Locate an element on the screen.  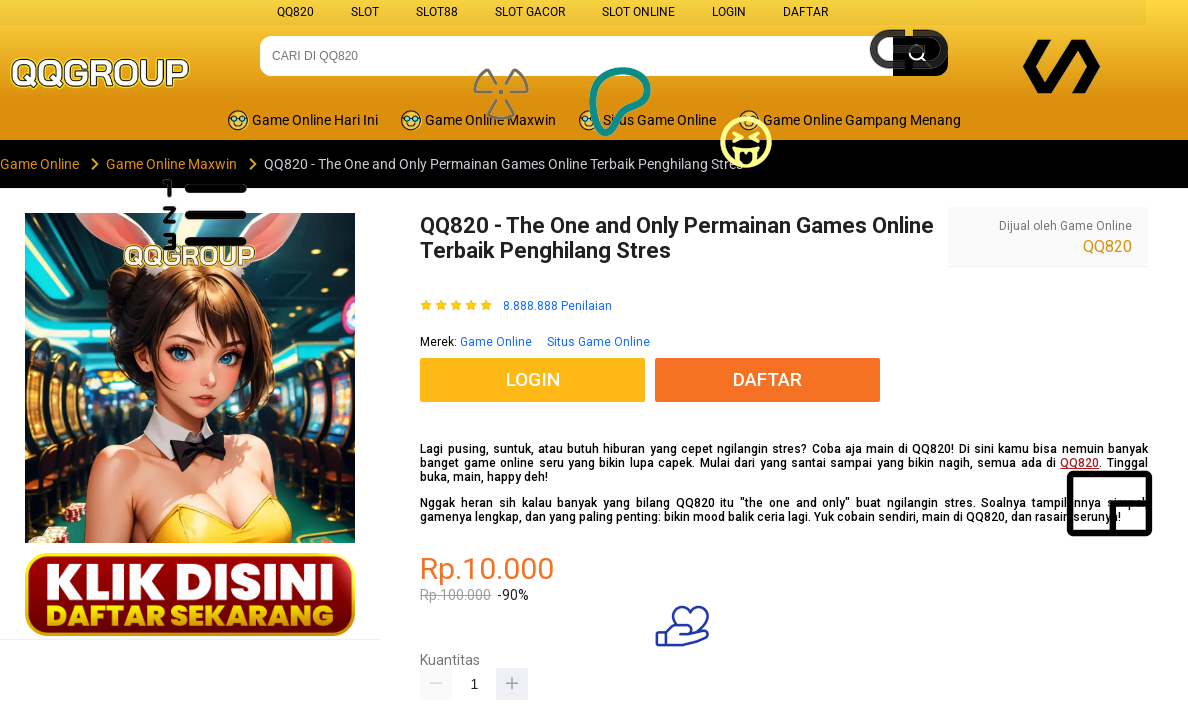
enable picture-in-picture mode is located at coordinates (1109, 503).